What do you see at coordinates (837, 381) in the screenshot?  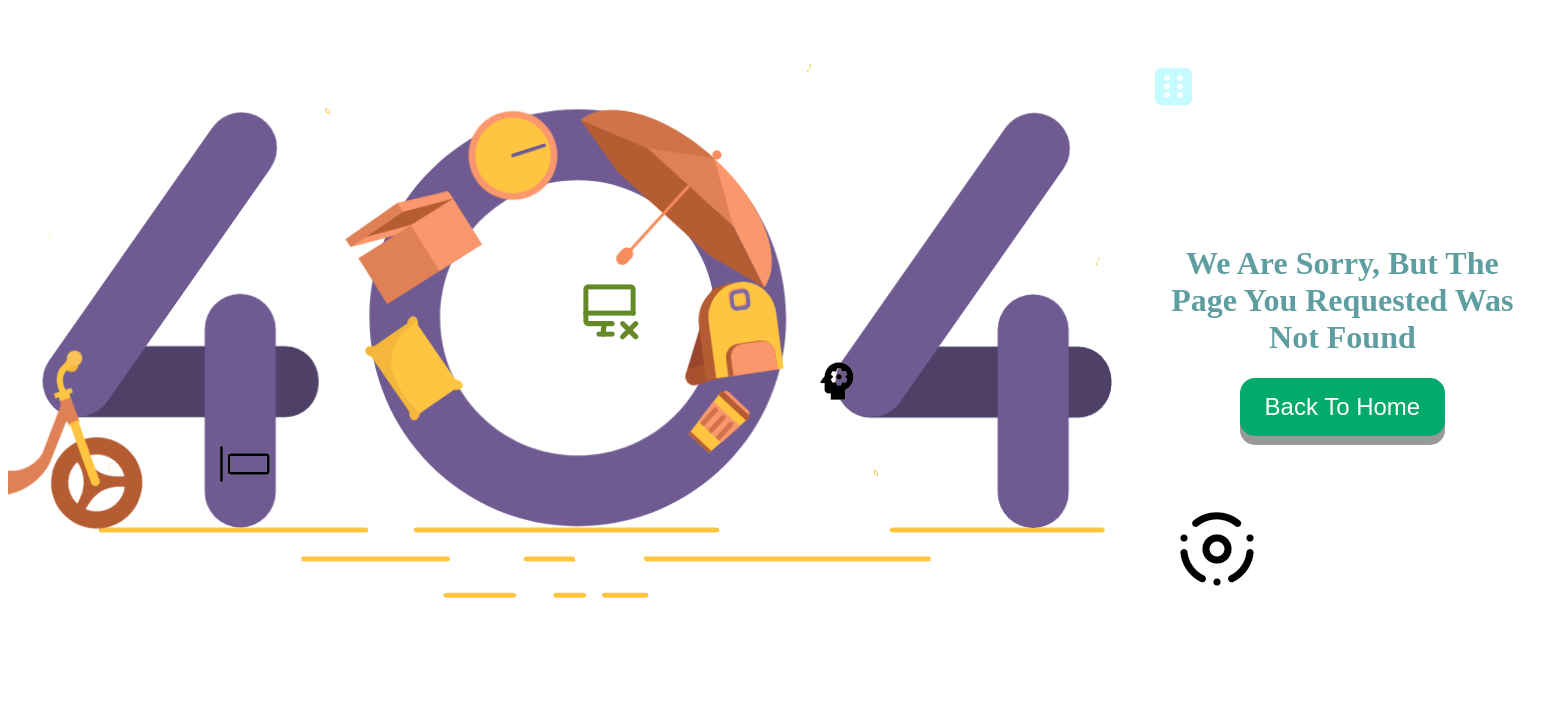 I see `access mental health or psychology features` at bounding box center [837, 381].